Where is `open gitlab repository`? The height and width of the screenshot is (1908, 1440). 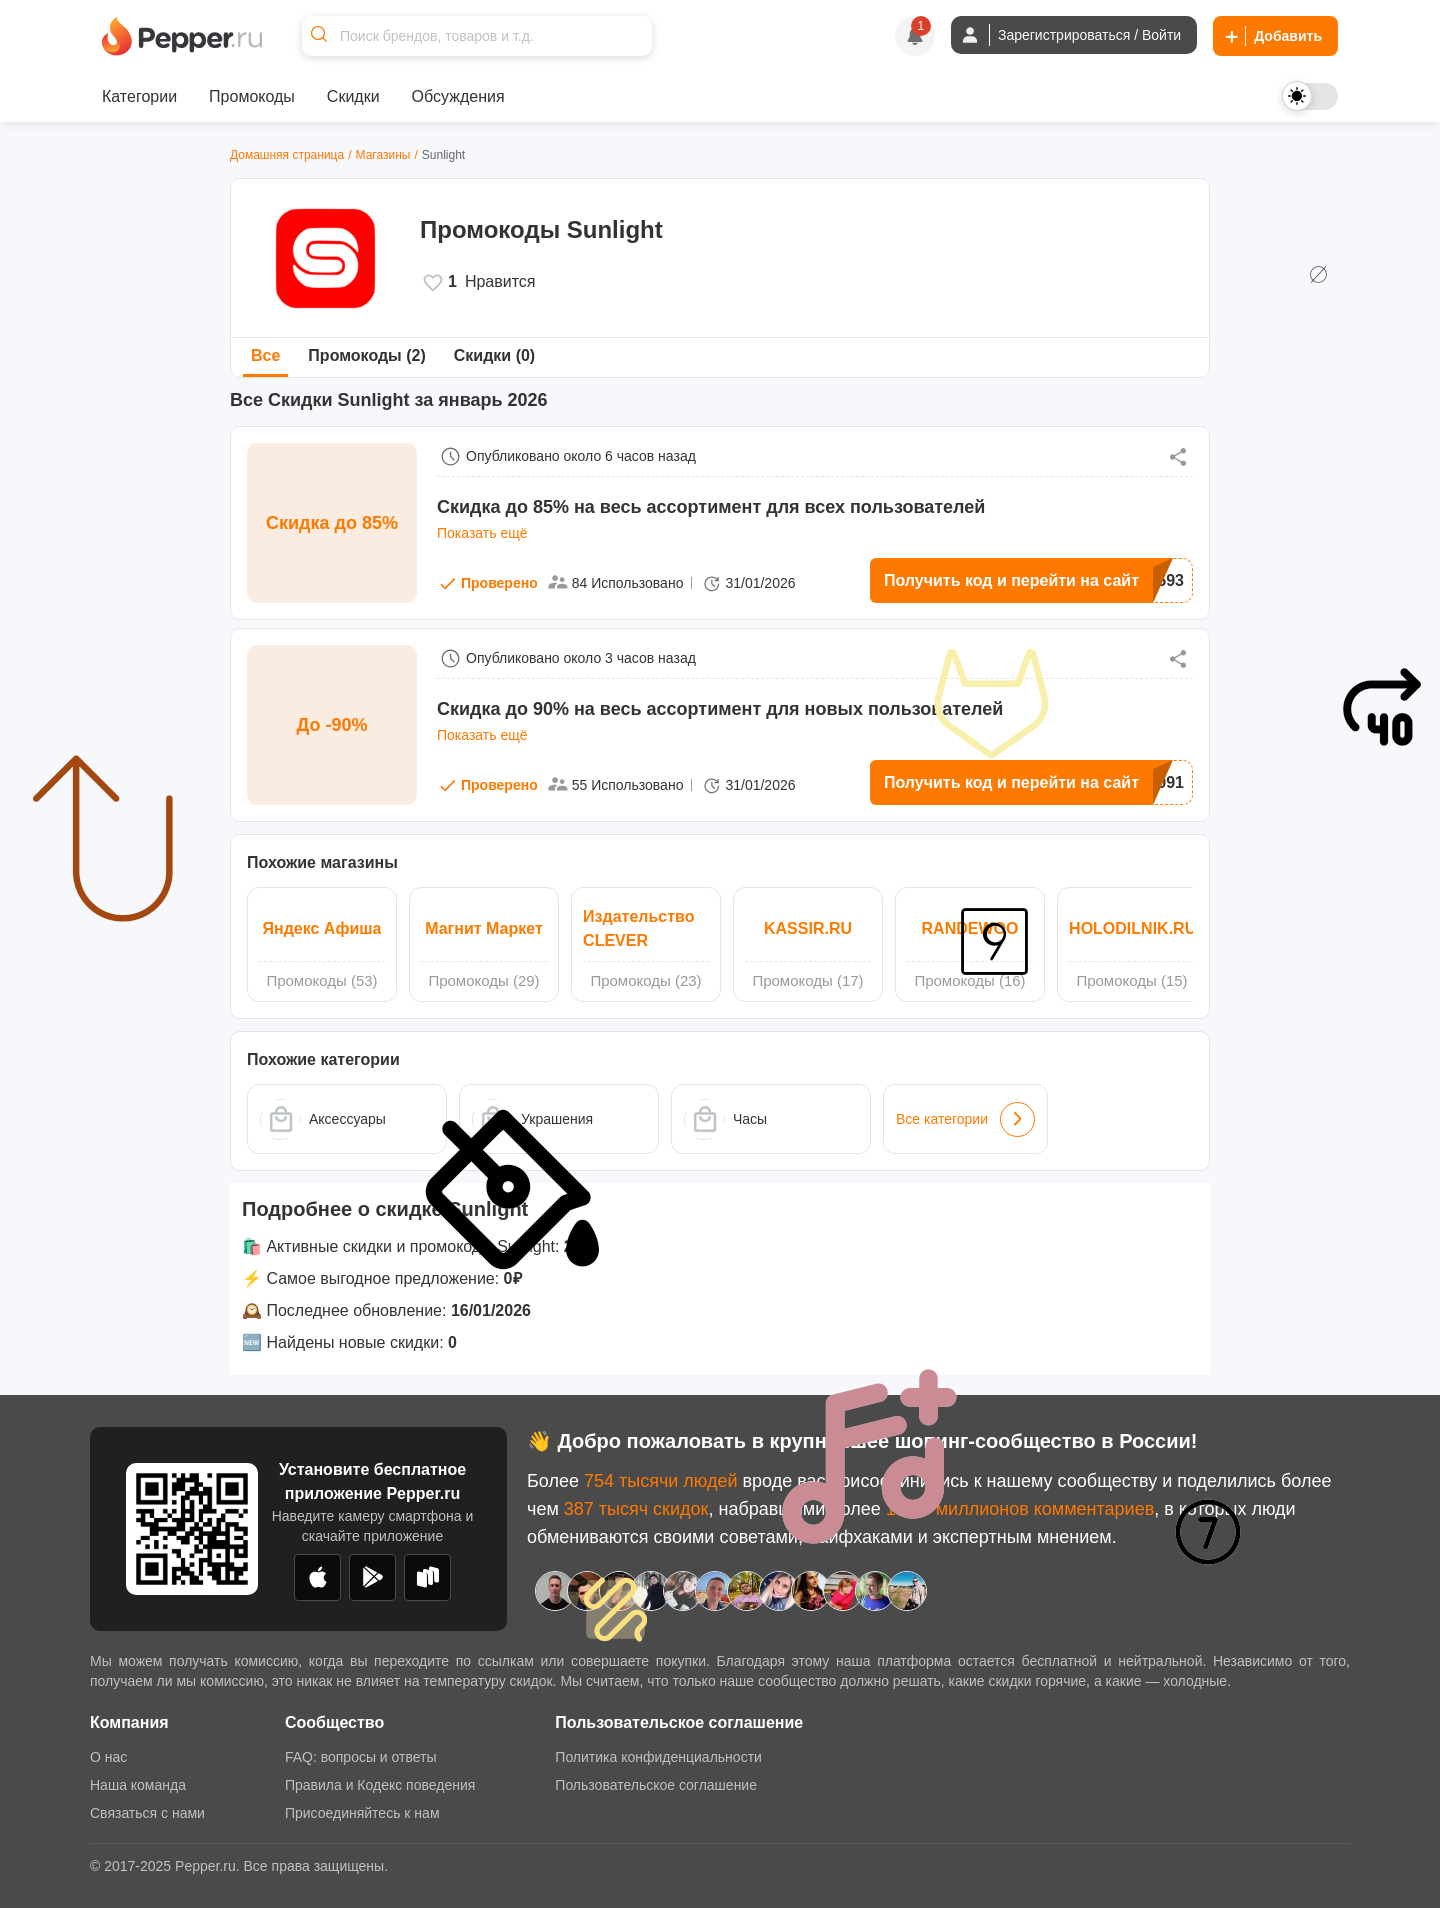
open gitlab repository is located at coordinates (991, 701).